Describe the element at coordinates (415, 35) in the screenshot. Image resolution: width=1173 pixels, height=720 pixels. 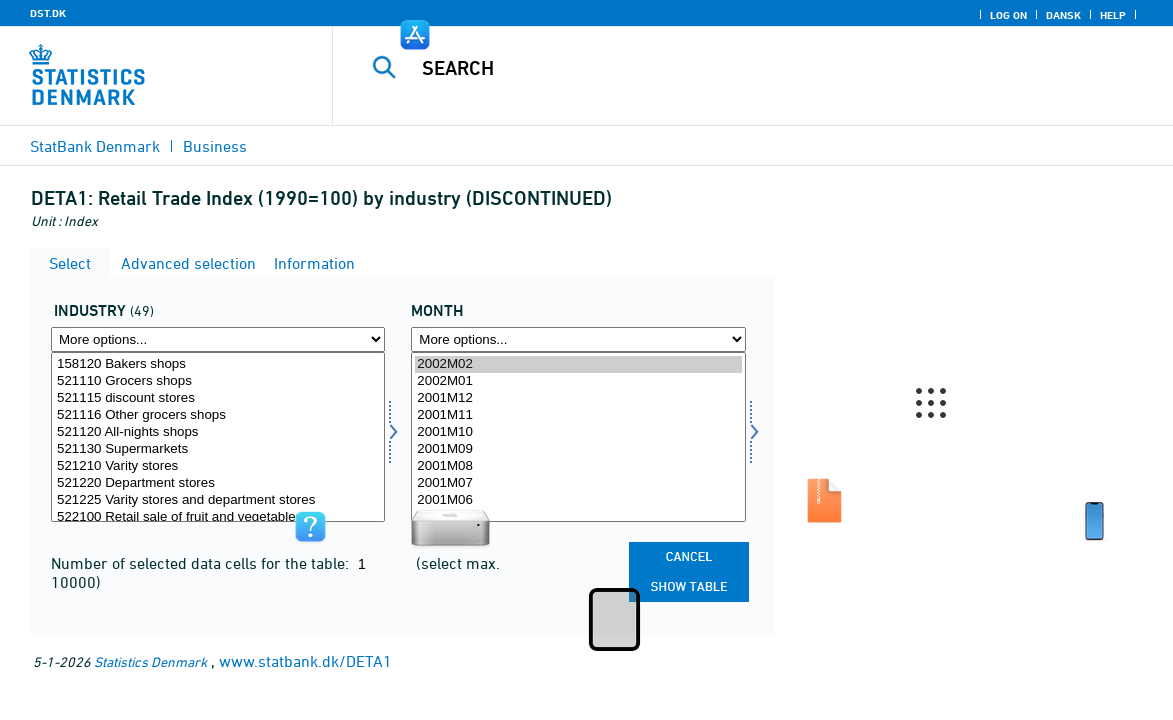
I see `open the App Store to browse and download apps` at that location.